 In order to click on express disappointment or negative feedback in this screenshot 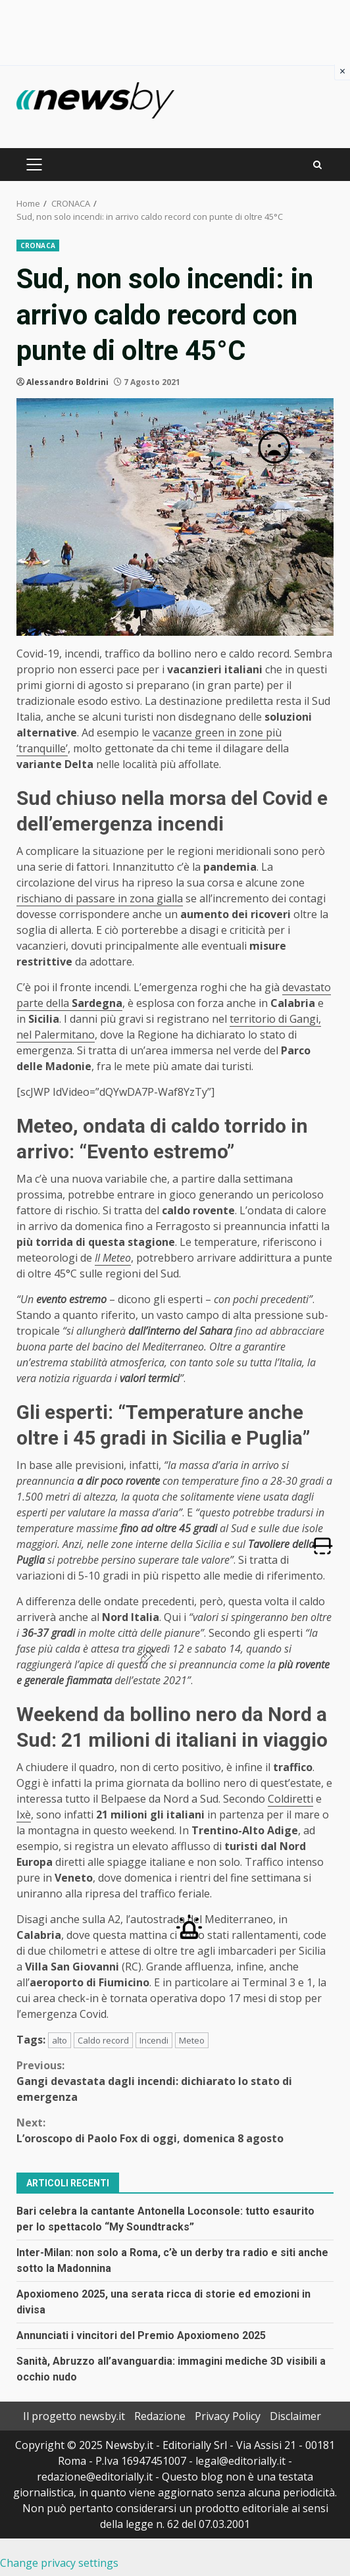, I will do `click(274, 448)`.